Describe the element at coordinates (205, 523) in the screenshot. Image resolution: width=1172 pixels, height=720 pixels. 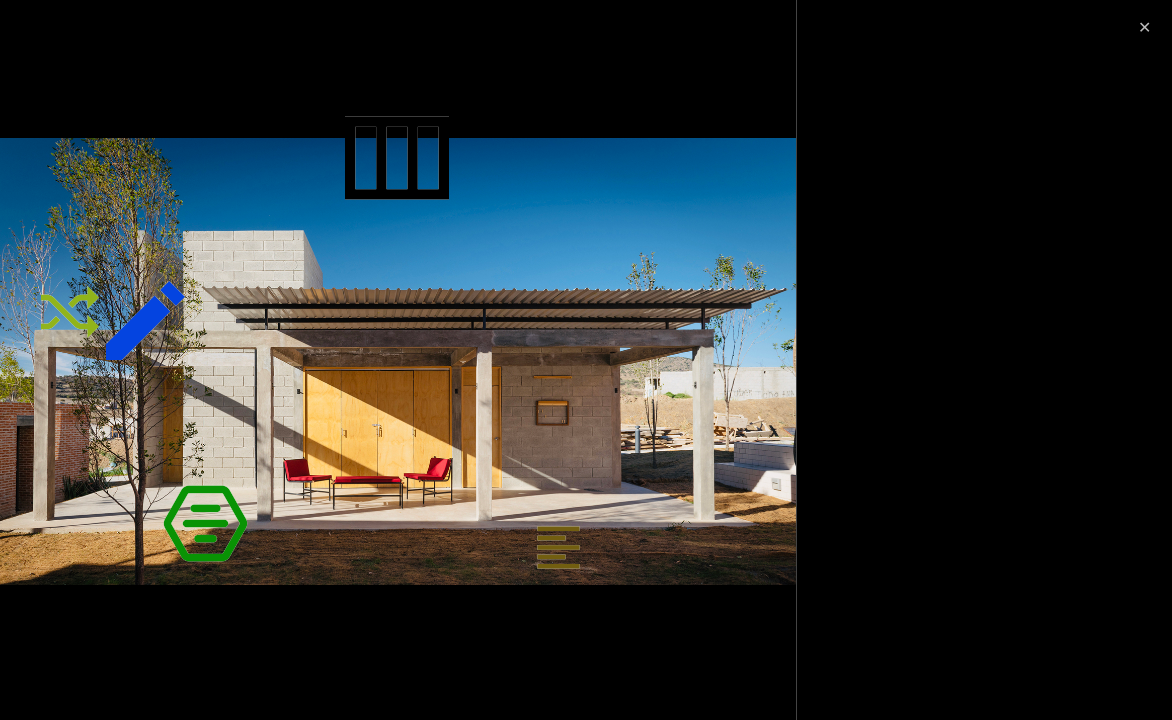
I see `open the Bumble dating app` at that location.